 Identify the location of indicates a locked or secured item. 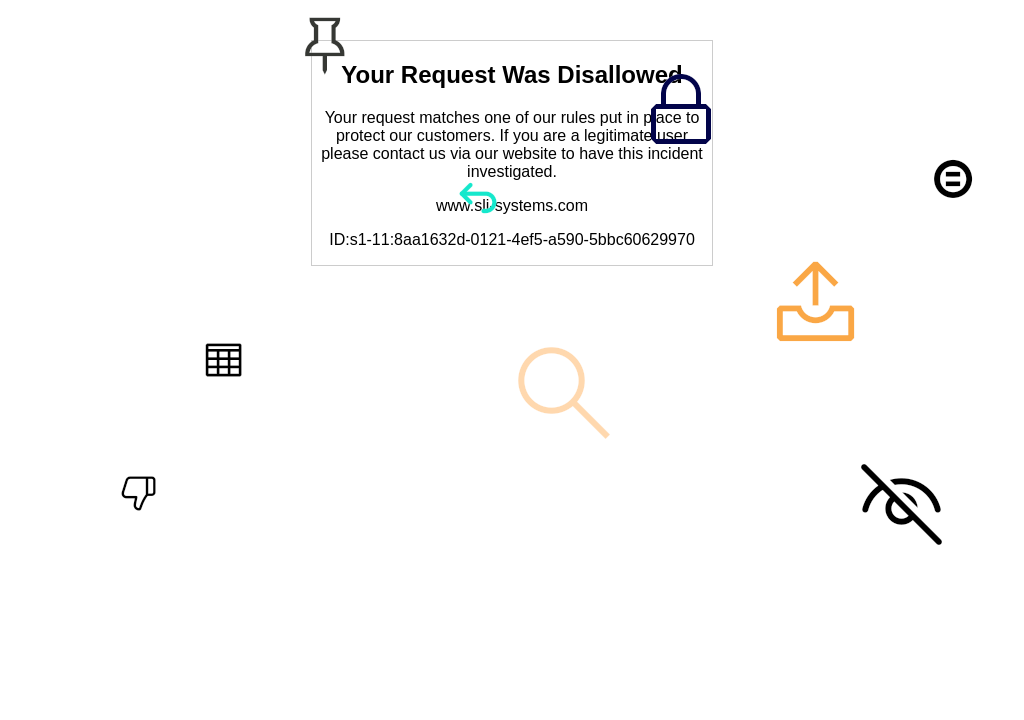
(681, 109).